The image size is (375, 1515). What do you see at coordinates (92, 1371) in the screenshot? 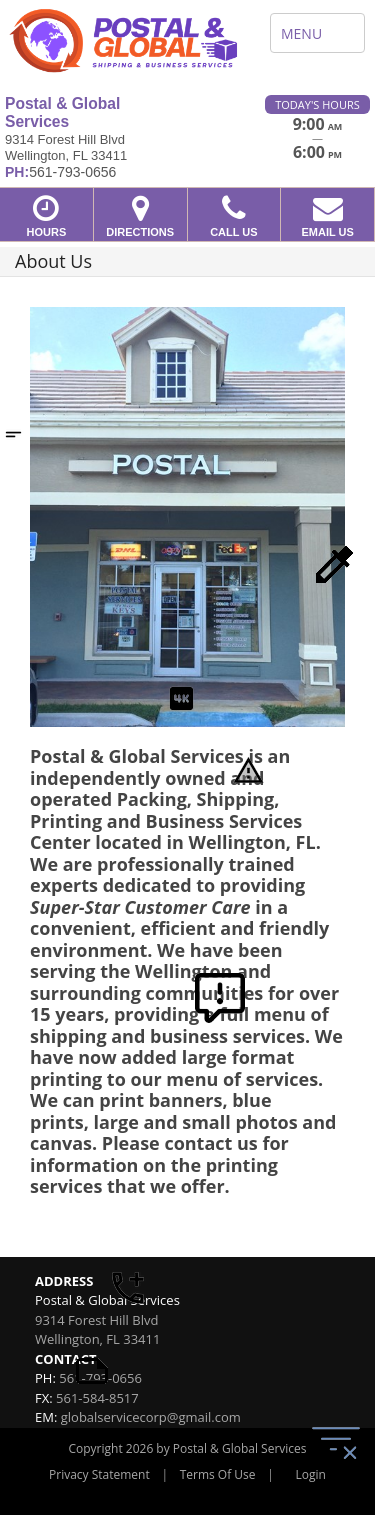
I see `create a new note` at bounding box center [92, 1371].